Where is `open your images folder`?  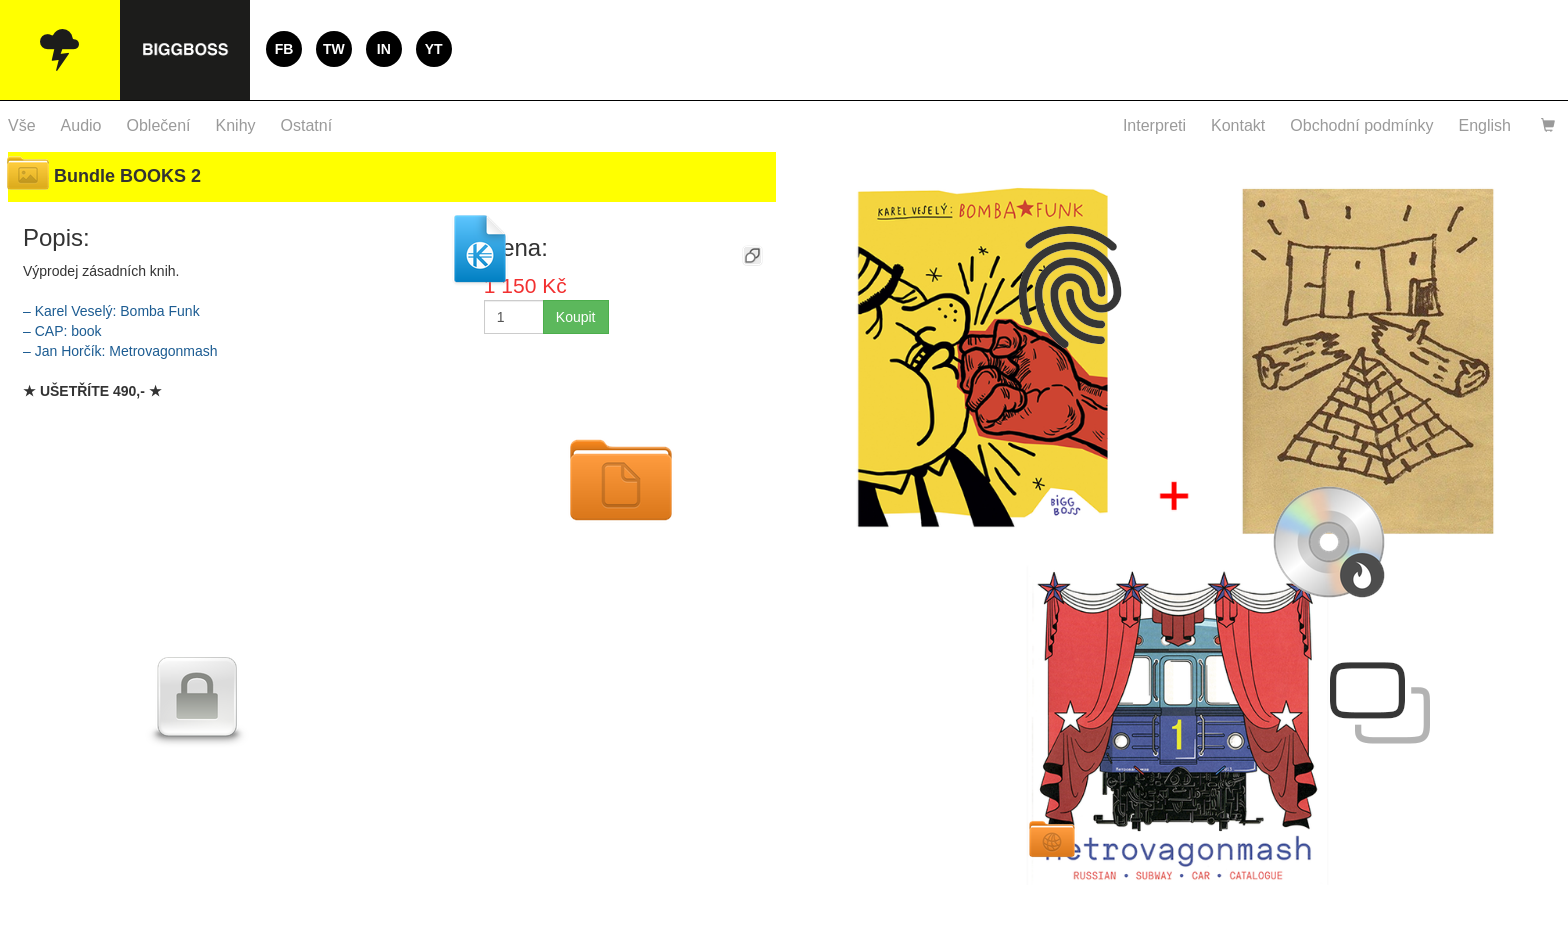
open your images folder is located at coordinates (28, 173).